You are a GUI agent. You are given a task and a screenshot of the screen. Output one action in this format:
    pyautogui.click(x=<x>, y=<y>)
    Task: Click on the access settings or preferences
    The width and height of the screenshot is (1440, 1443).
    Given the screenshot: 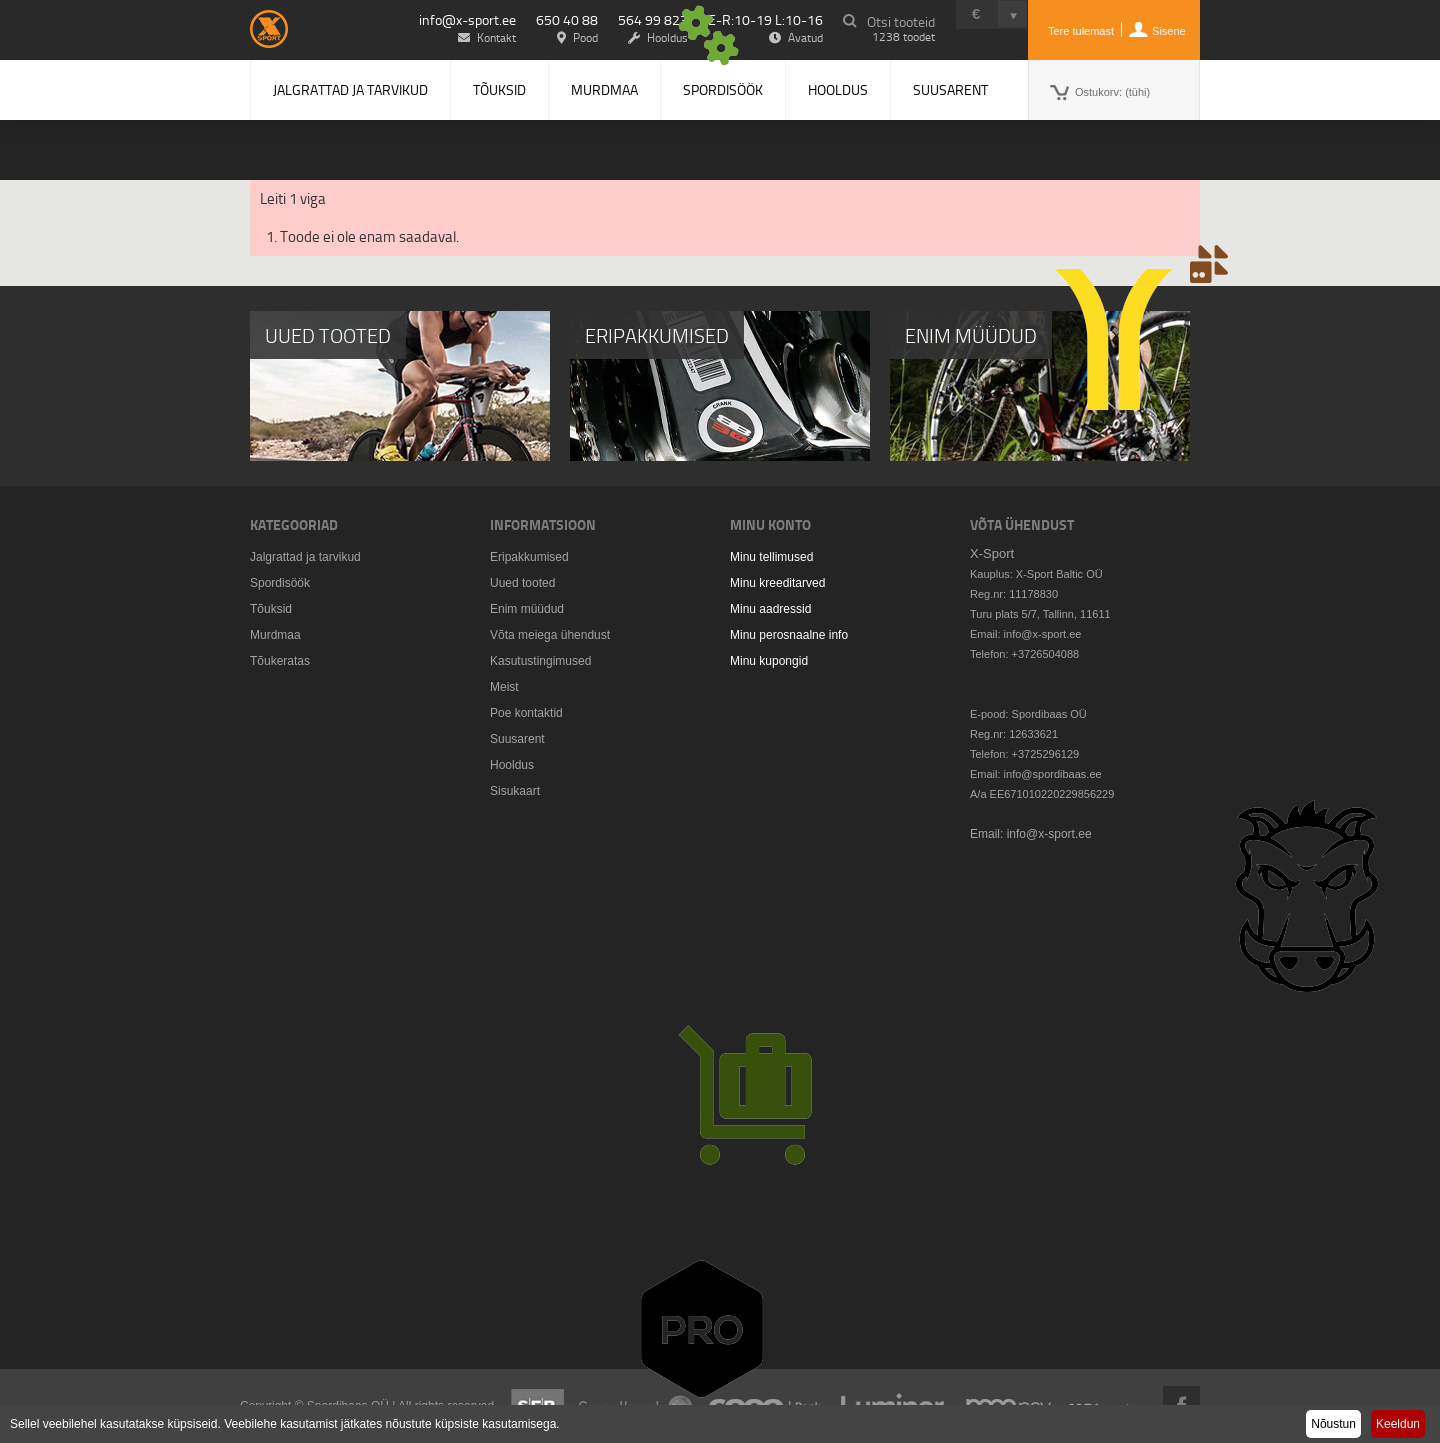 What is the action you would take?
    pyautogui.click(x=708, y=35)
    